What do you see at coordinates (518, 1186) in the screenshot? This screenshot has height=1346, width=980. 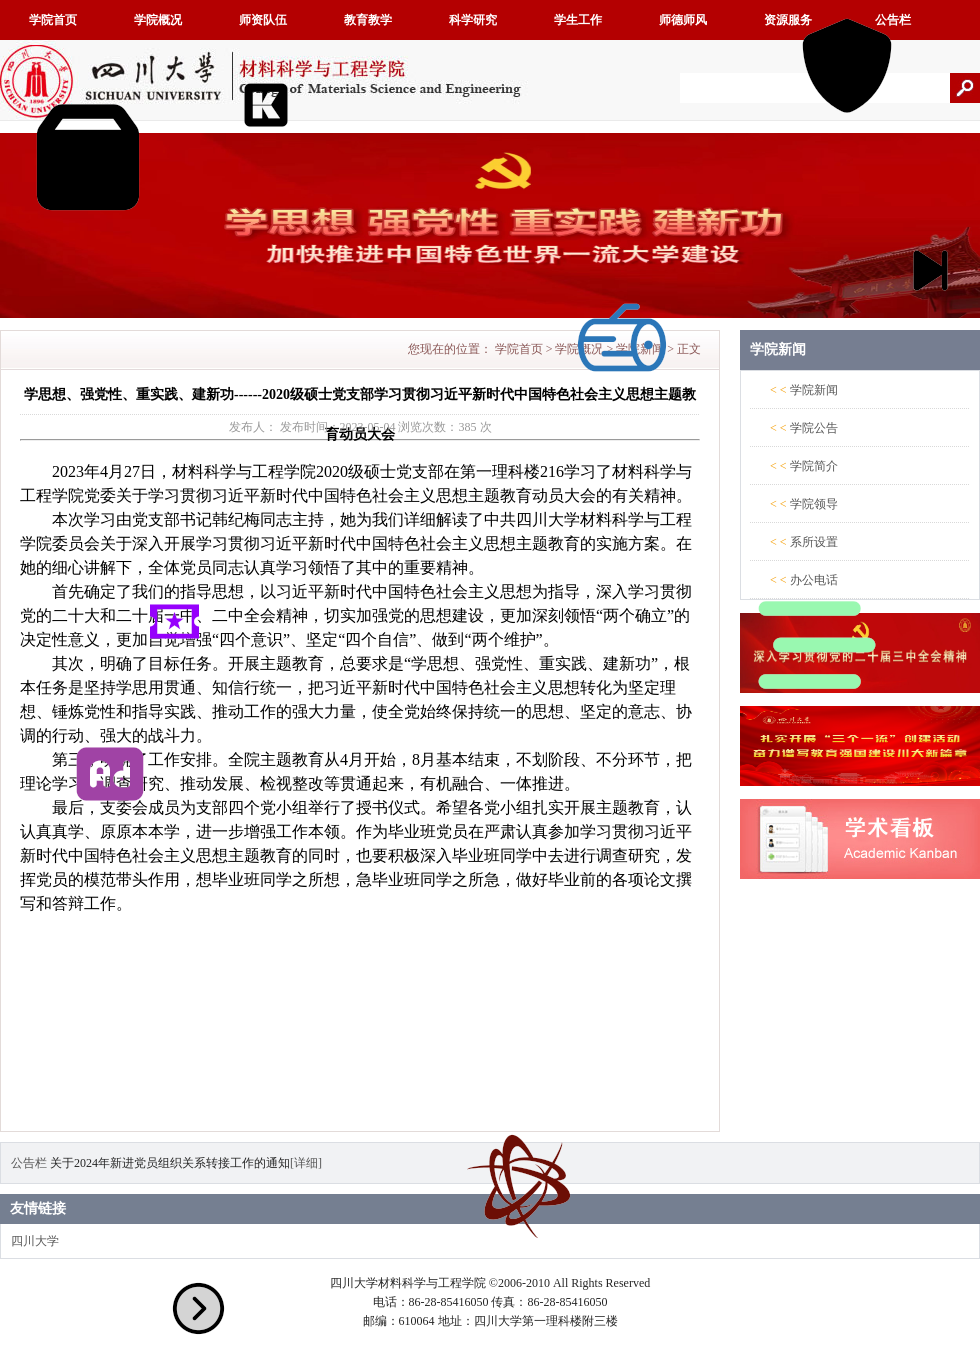 I see `launch Battle.net gaming platform` at bounding box center [518, 1186].